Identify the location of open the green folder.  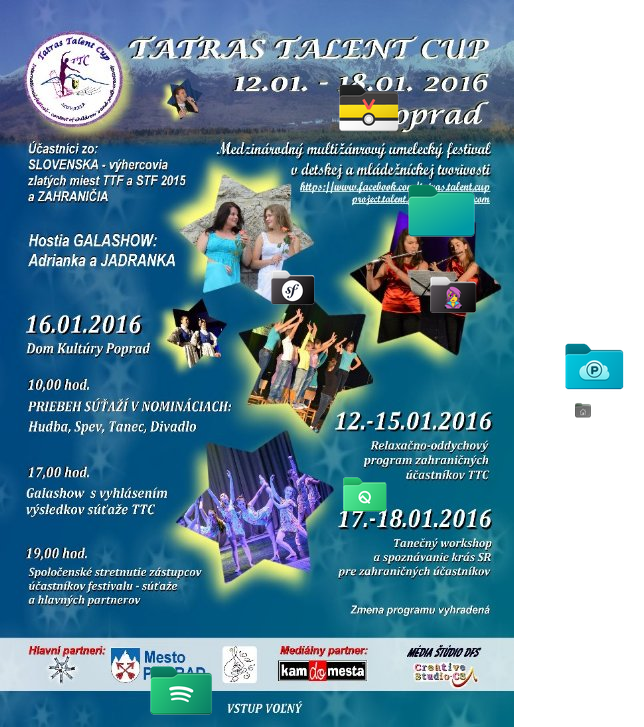
(441, 212).